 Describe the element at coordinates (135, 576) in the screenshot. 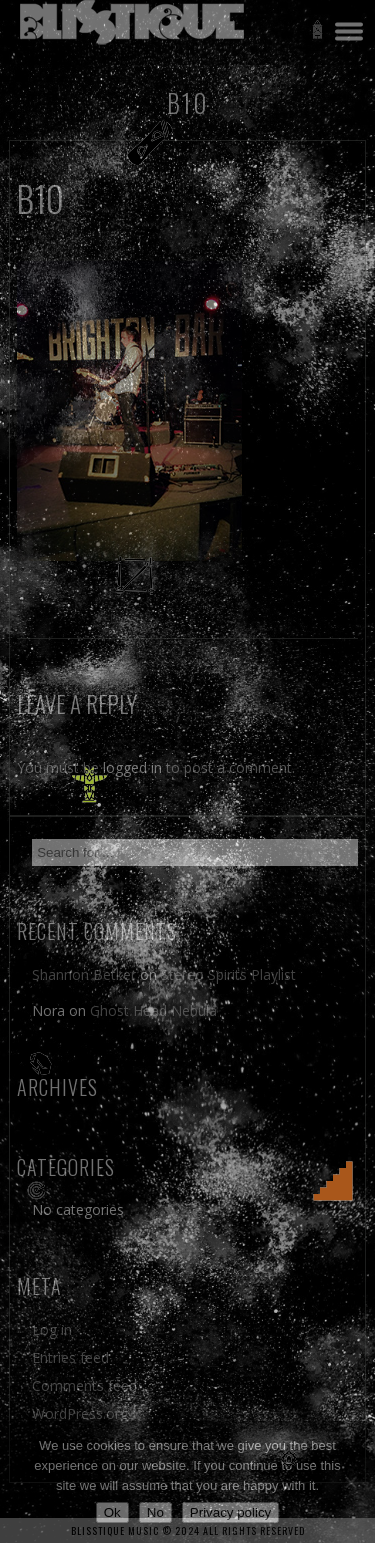

I see `frame or crop an image` at that location.